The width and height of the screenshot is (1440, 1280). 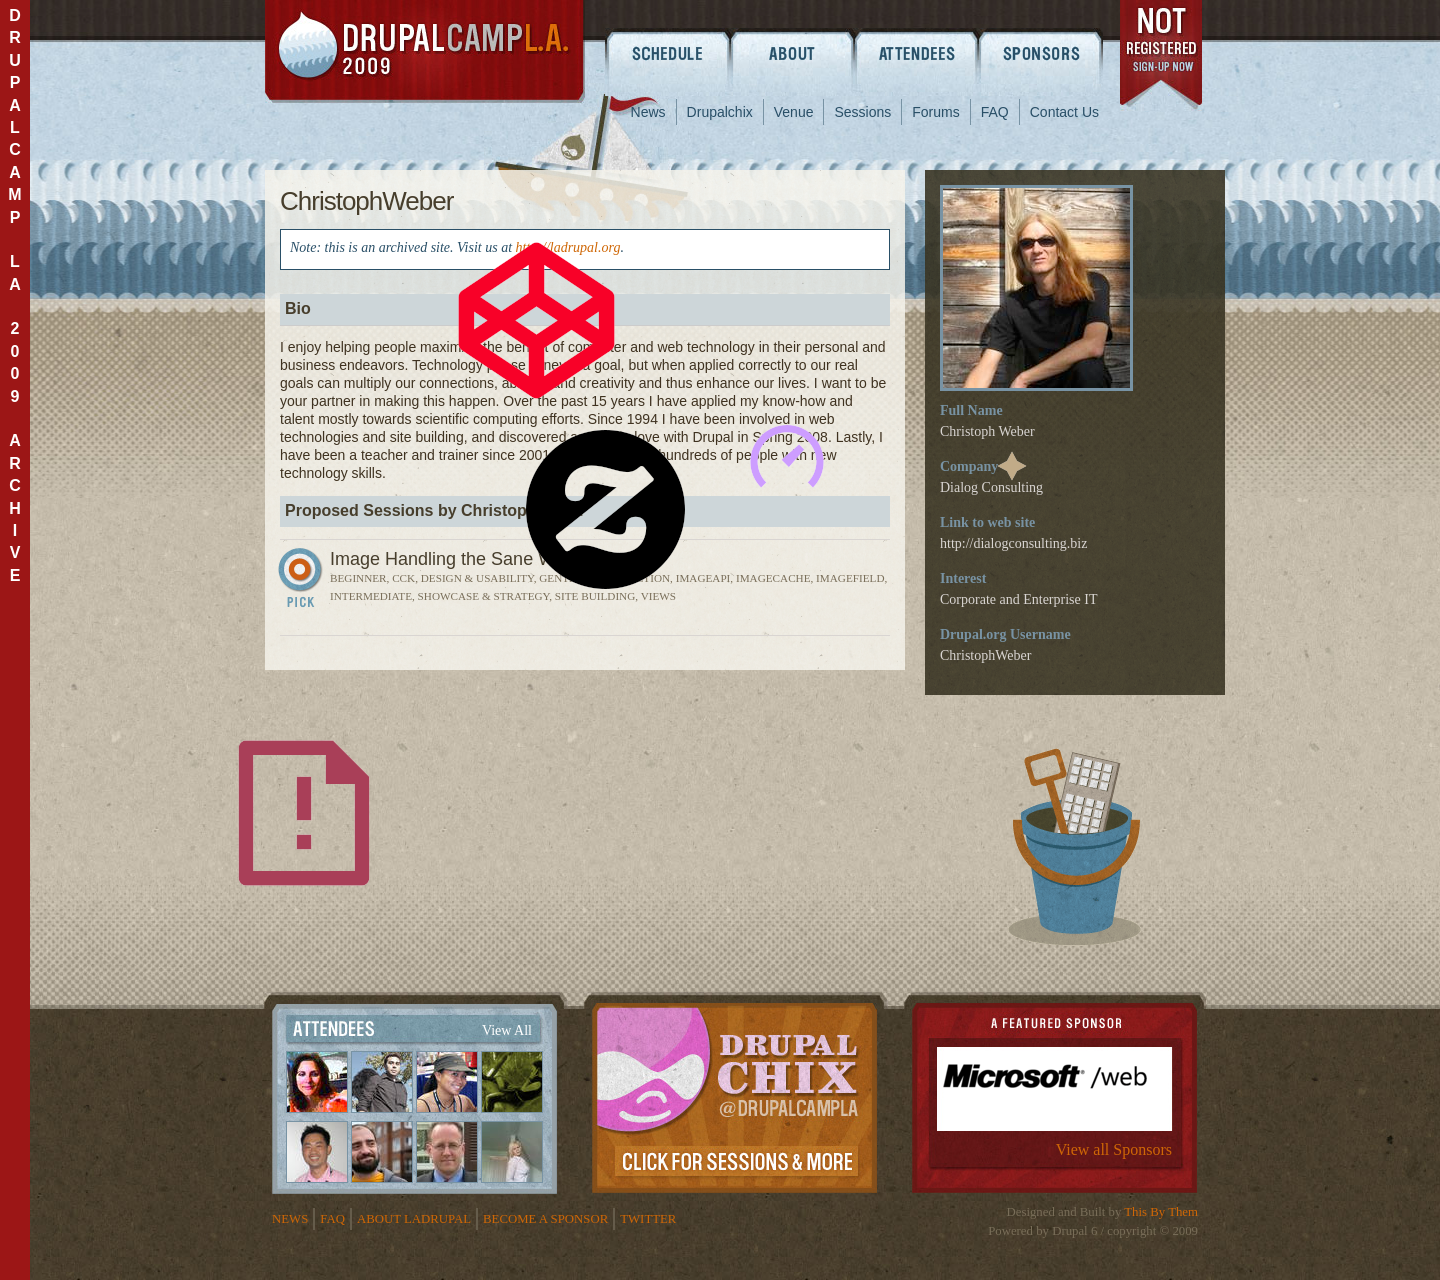 I want to click on indicates sunny or clear weather conditions, so click(x=1012, y=466).